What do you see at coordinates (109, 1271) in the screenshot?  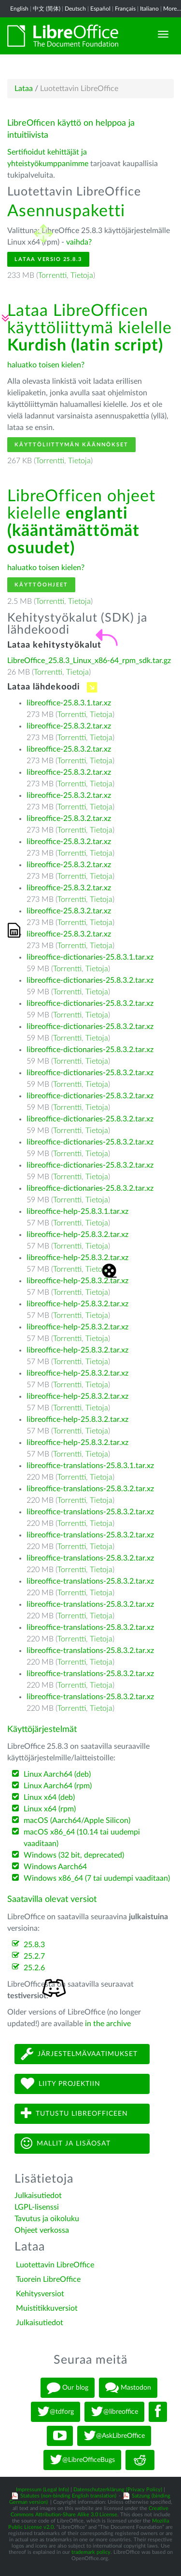 I see `access video or movie content` at bounding box center [109, 1271].